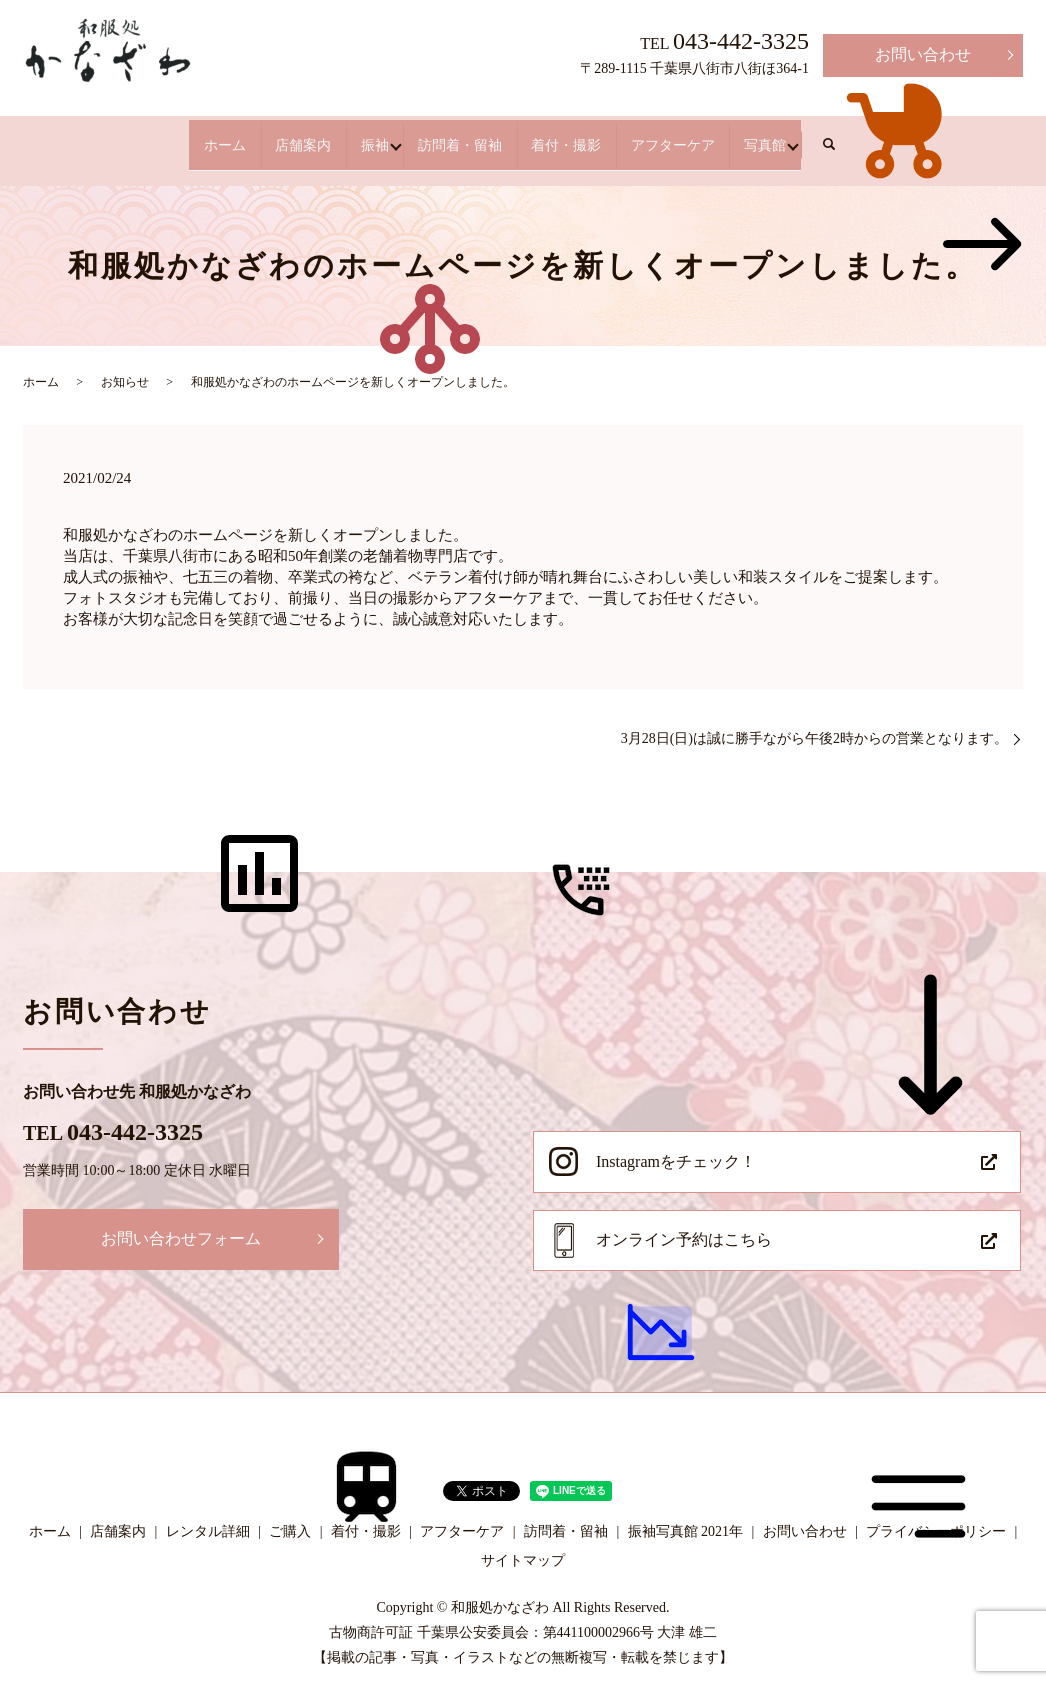  I want to click on navigate to the next item or screen, so click(983, 244).